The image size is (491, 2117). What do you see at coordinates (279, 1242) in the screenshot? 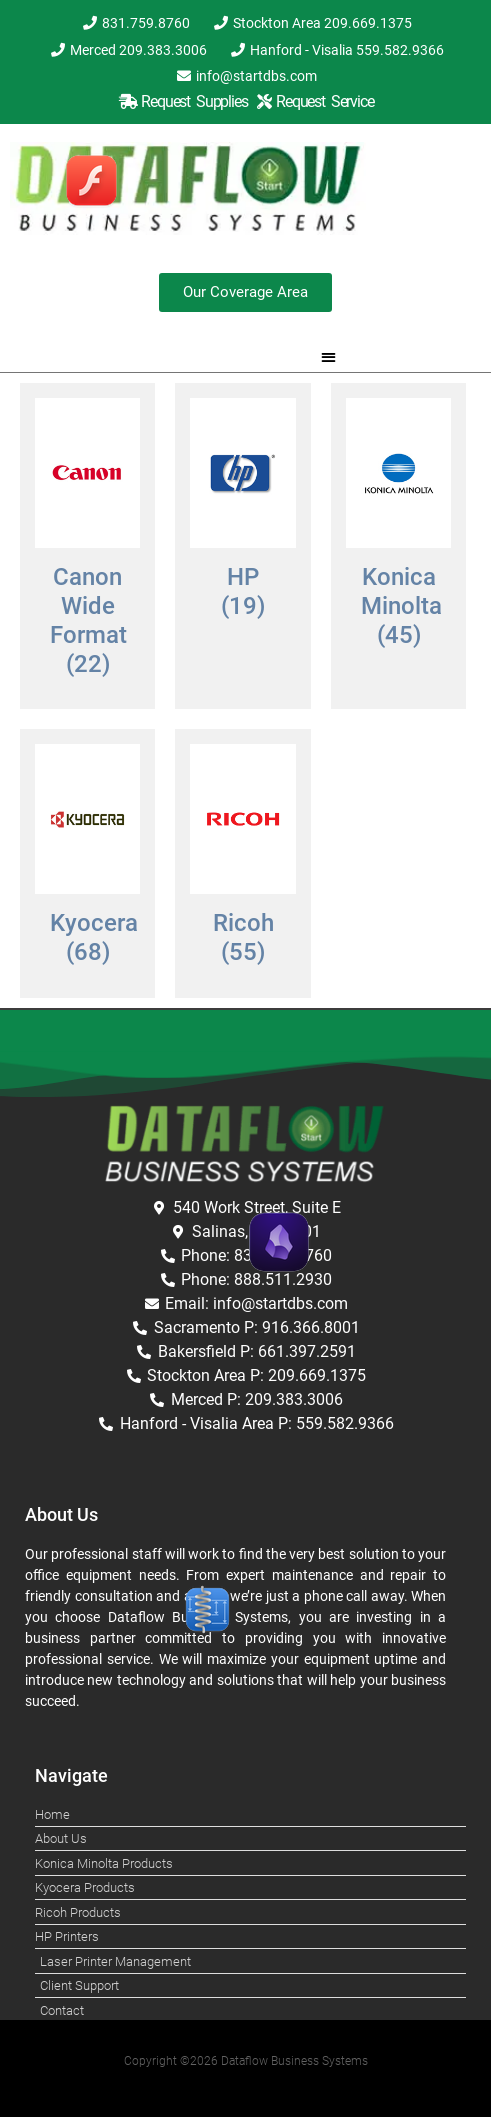
I see `open obsidian note-taking app` at bounding box center [279, 1242].